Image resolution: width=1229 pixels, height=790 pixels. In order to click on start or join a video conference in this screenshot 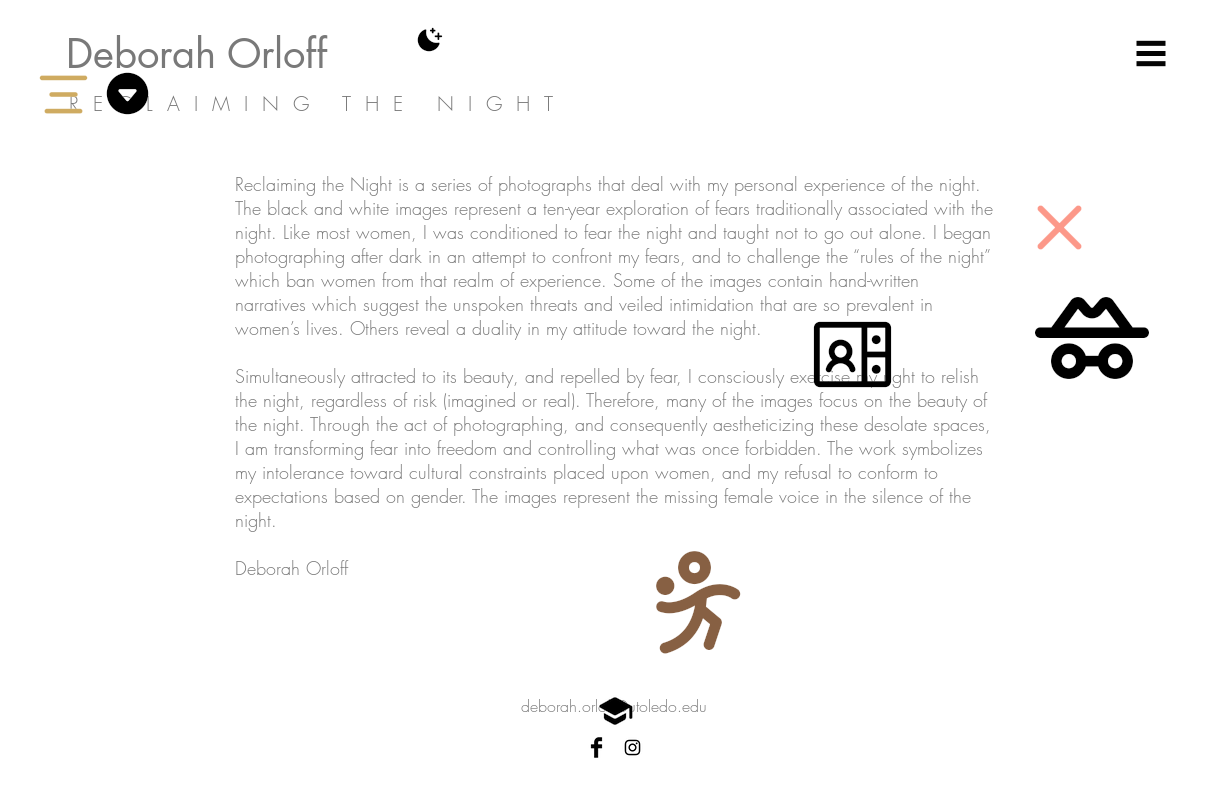, I will do `click(852, 354)`.